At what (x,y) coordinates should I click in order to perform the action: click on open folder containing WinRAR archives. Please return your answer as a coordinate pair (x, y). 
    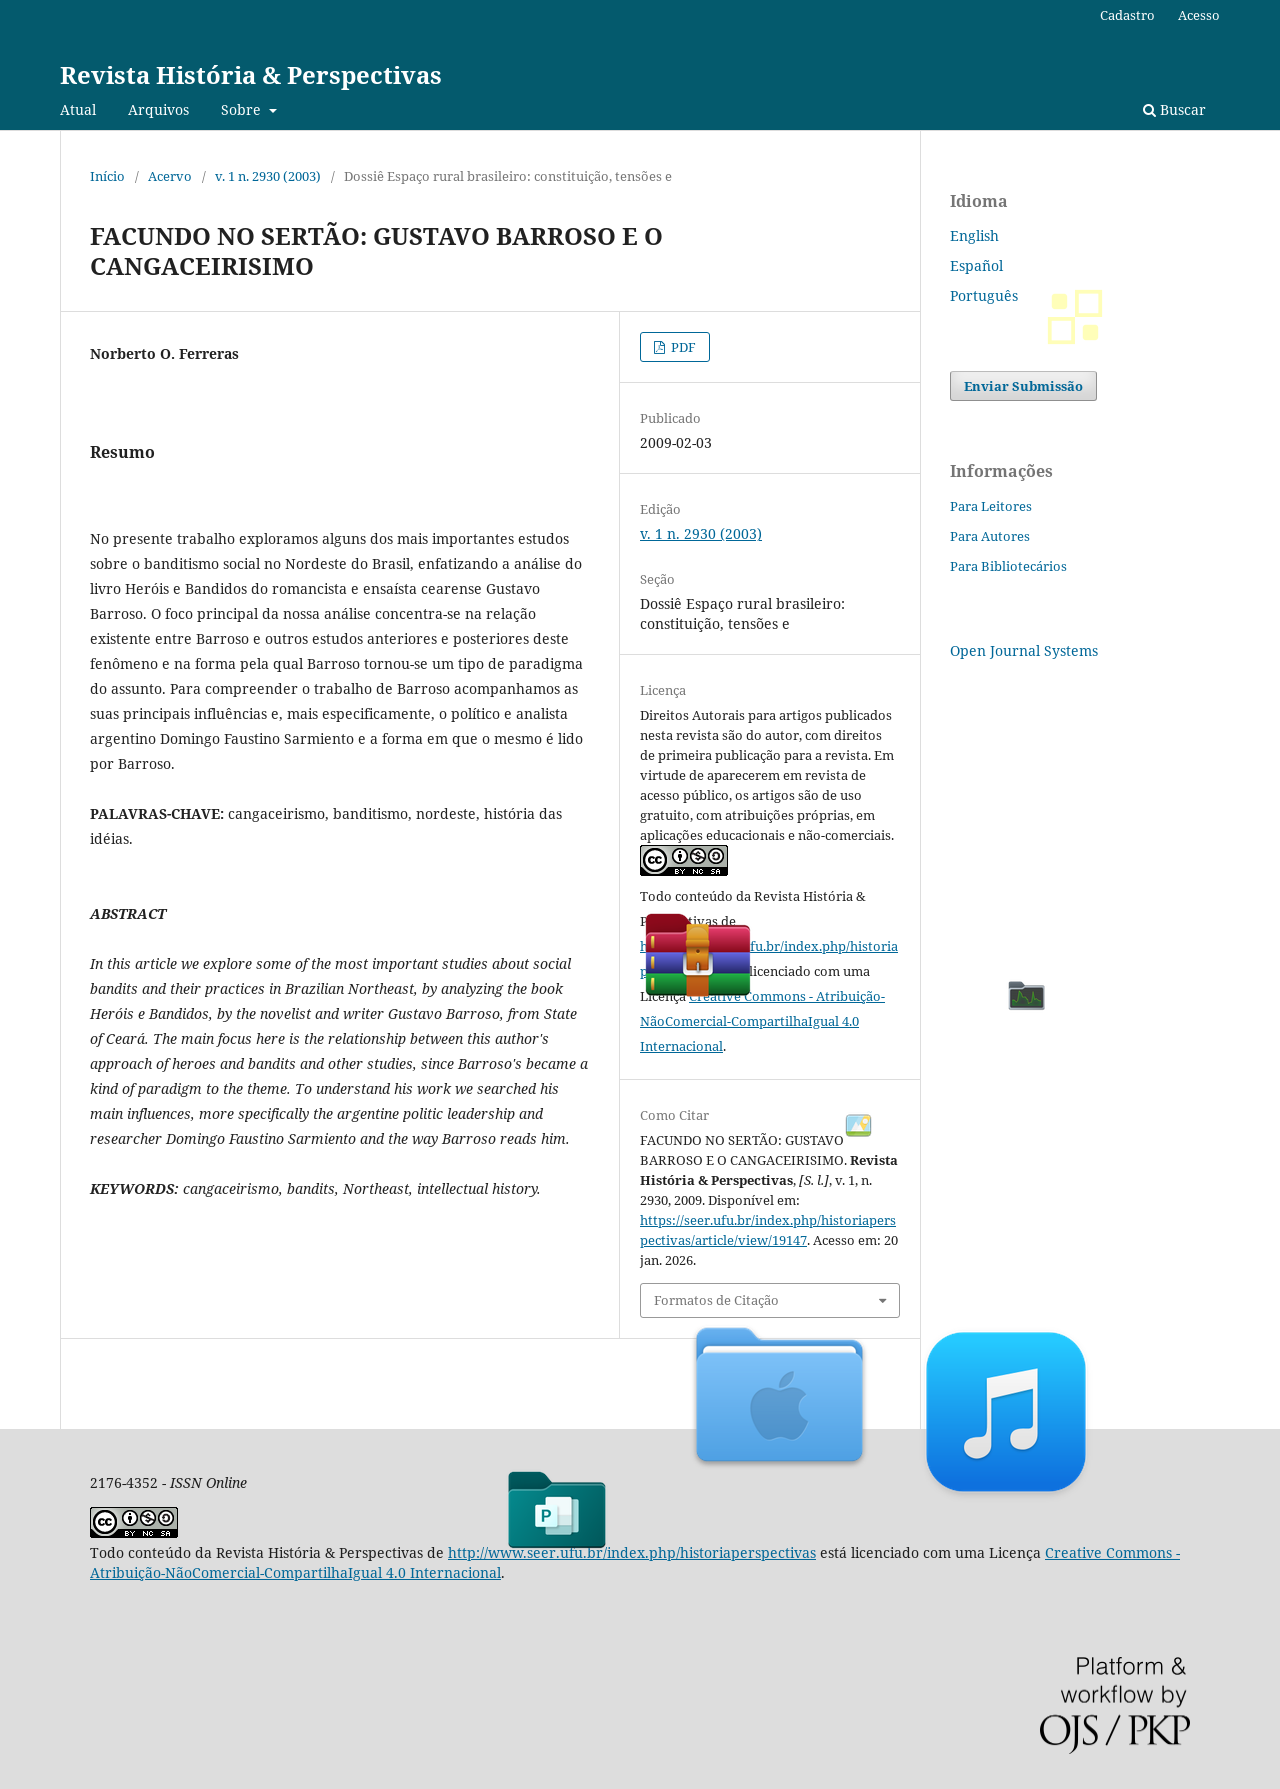
    Looking at the image, I should click on (697, 957).